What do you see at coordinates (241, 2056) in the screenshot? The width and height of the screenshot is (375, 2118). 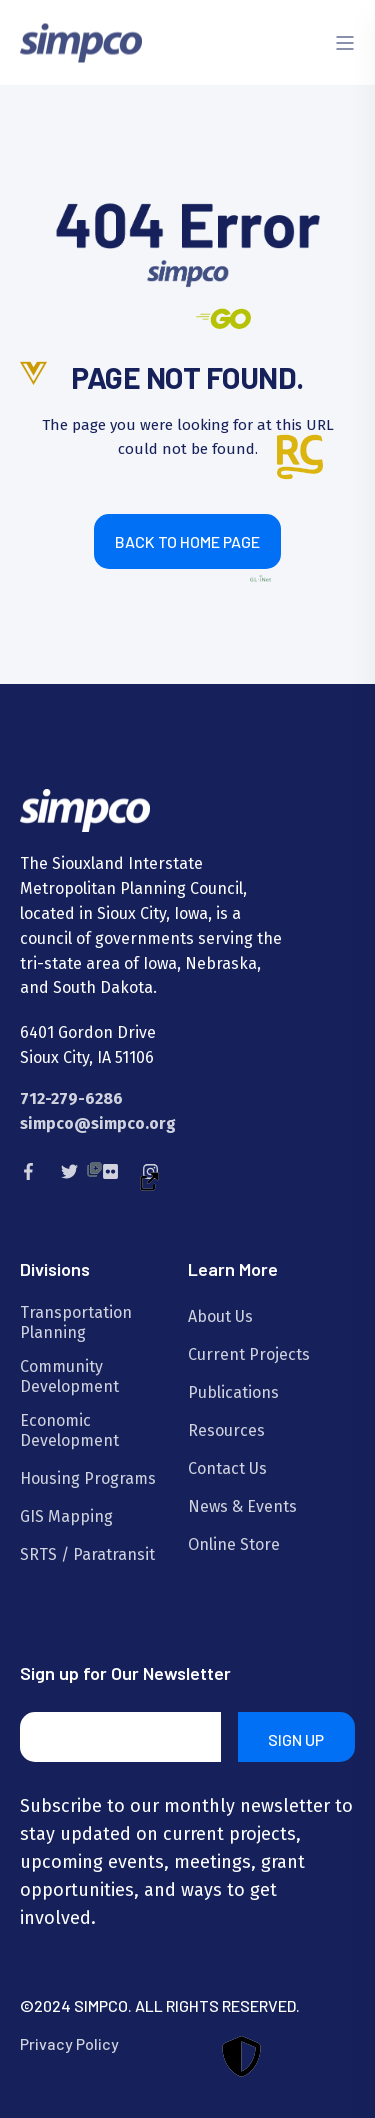 I see `view security or protection settings` at bounding box center [241, 2056].